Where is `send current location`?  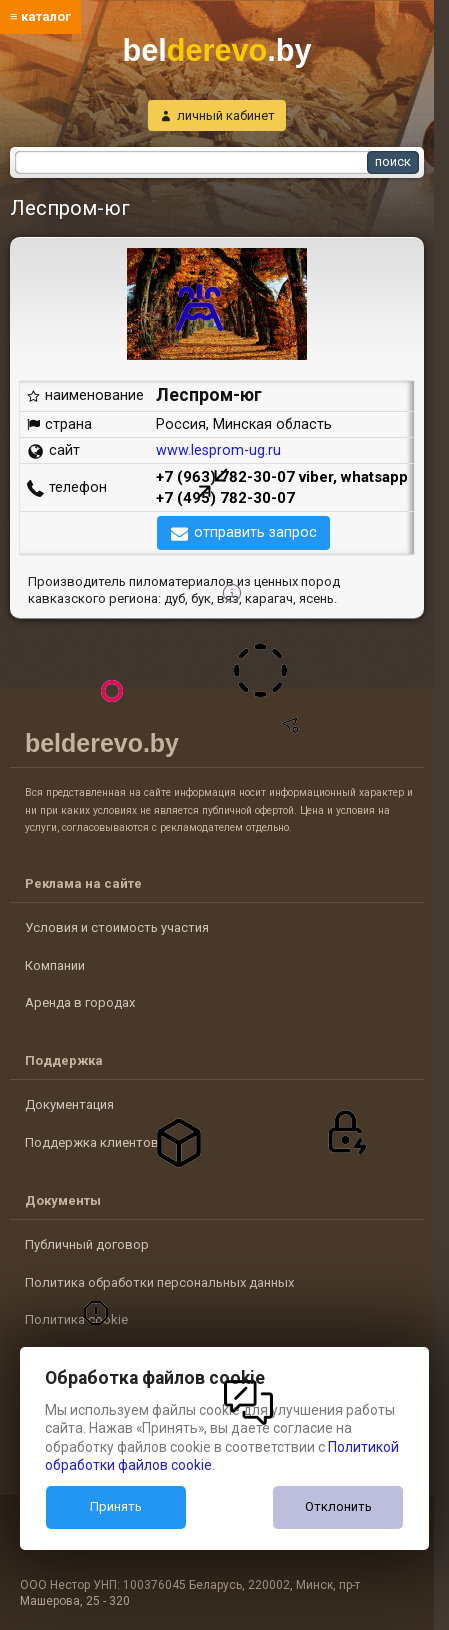 send current location is located at coordinates (290, 725).